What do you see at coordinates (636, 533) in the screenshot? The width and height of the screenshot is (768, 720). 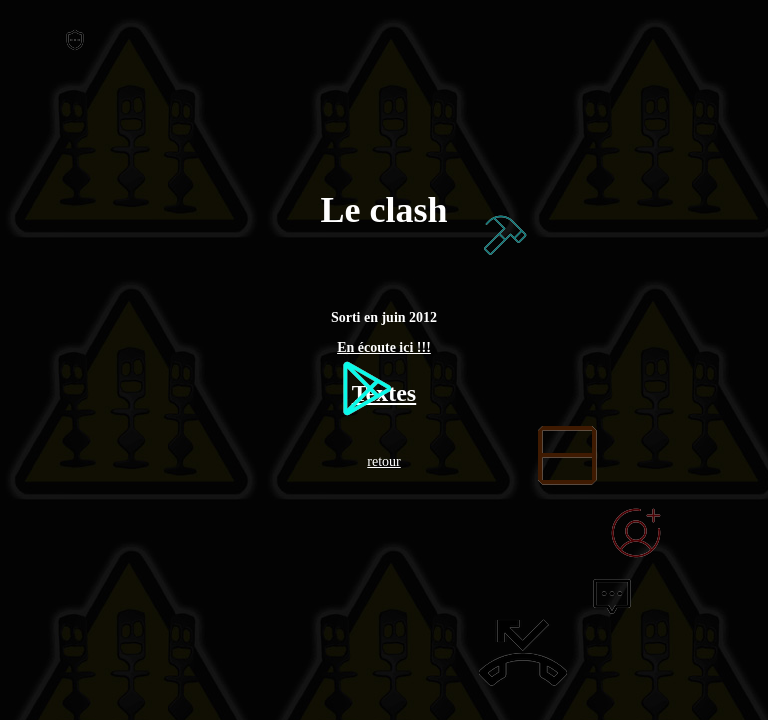 I see `add a new user or contact` at bounding box center [636, 533].